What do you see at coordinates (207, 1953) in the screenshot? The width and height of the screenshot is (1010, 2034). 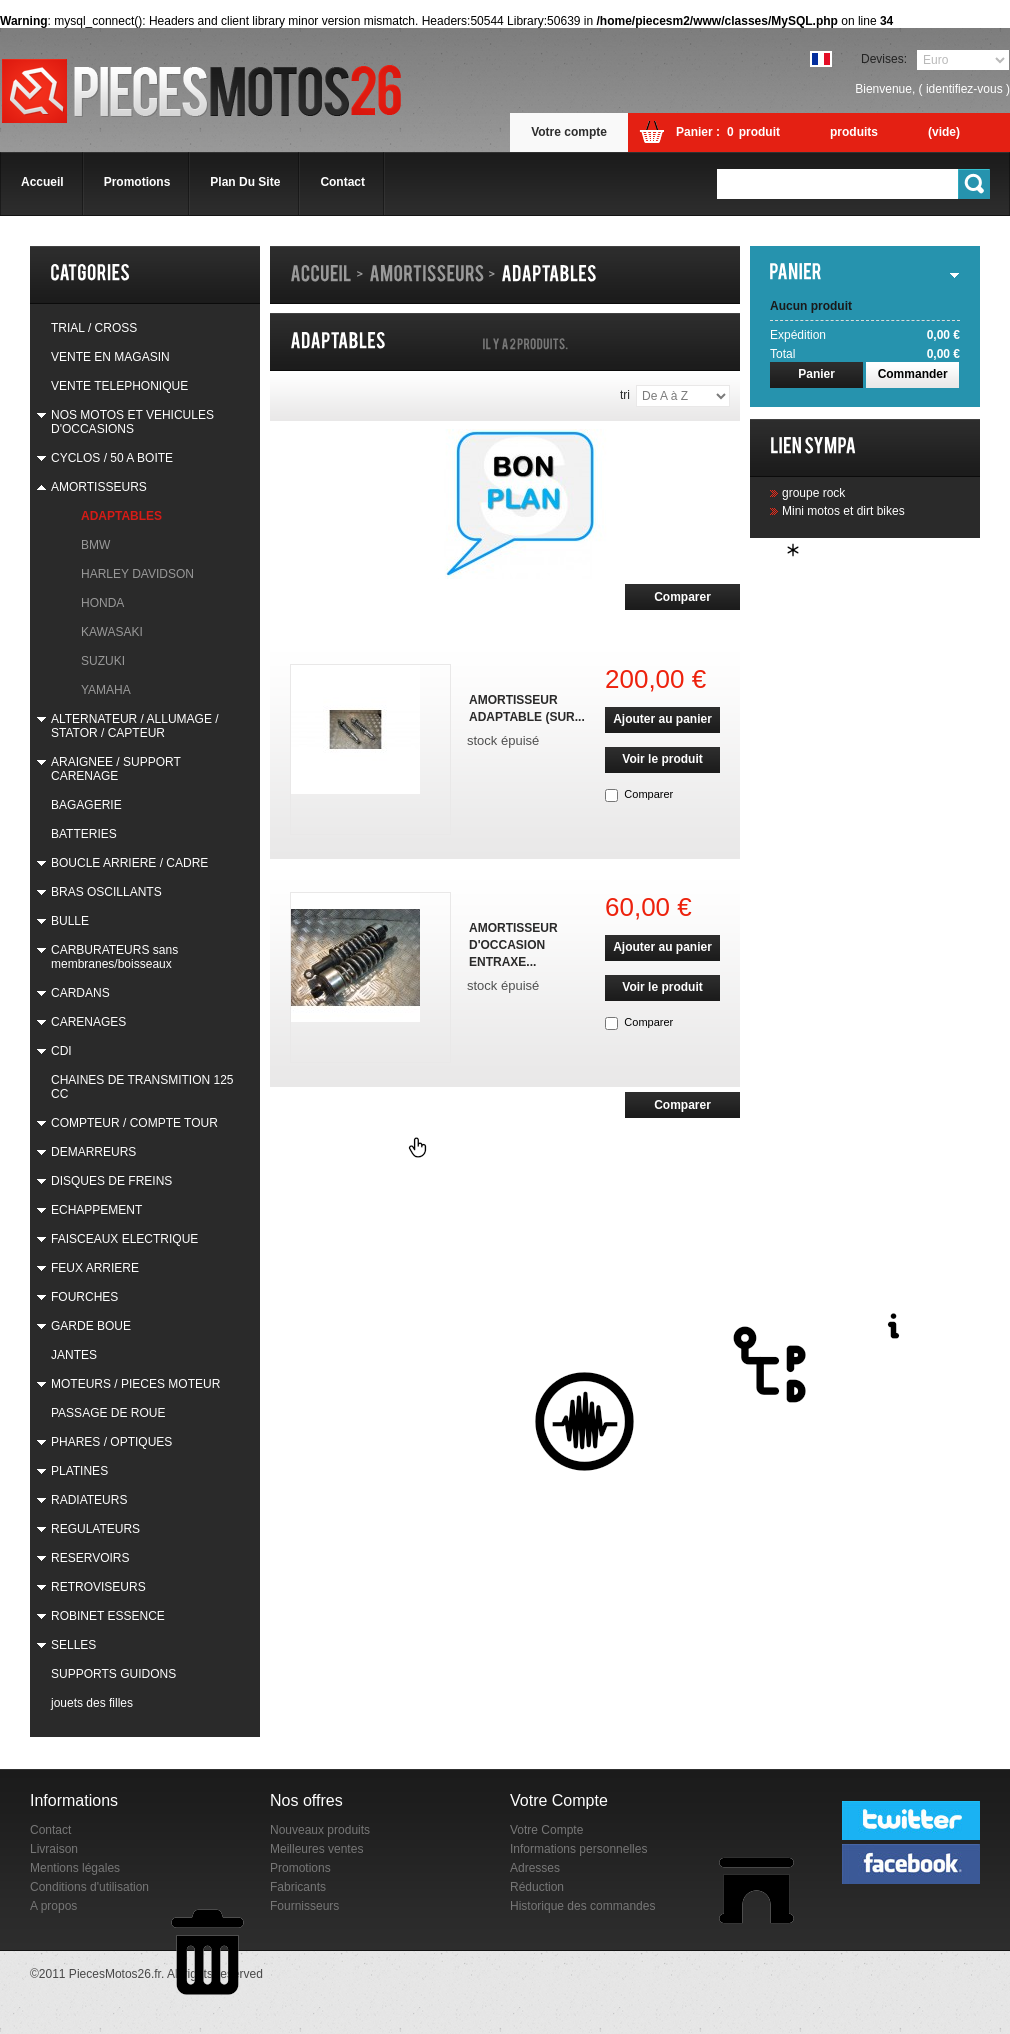 I see `delete selected item` at bounding box center [207, 1953].